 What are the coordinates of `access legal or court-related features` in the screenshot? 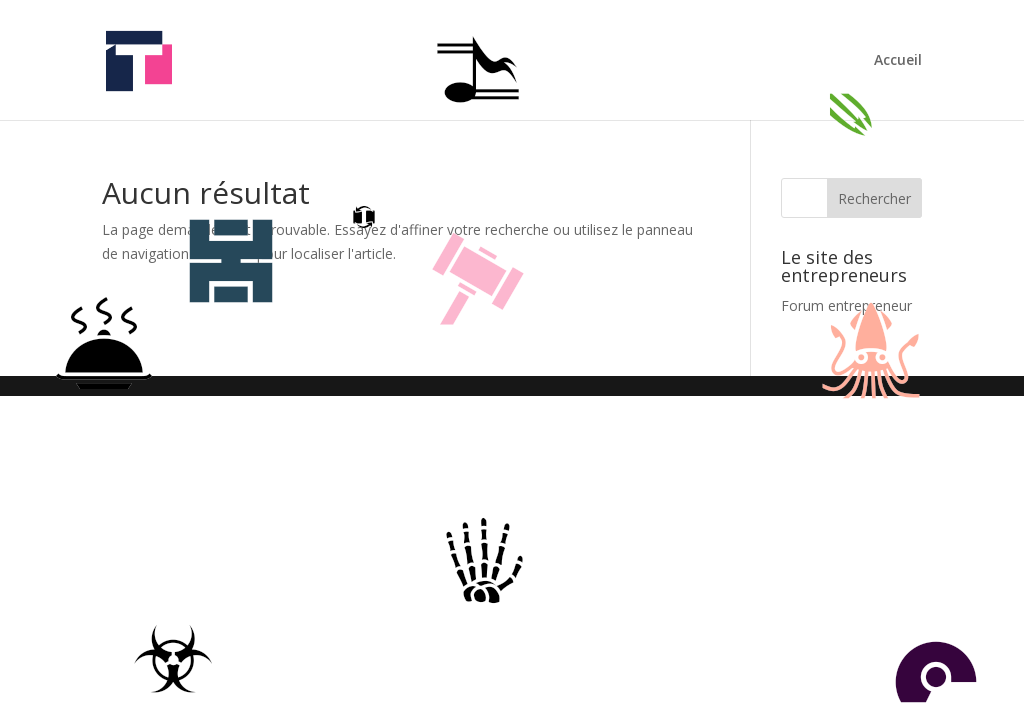 It's located at (478, 278).